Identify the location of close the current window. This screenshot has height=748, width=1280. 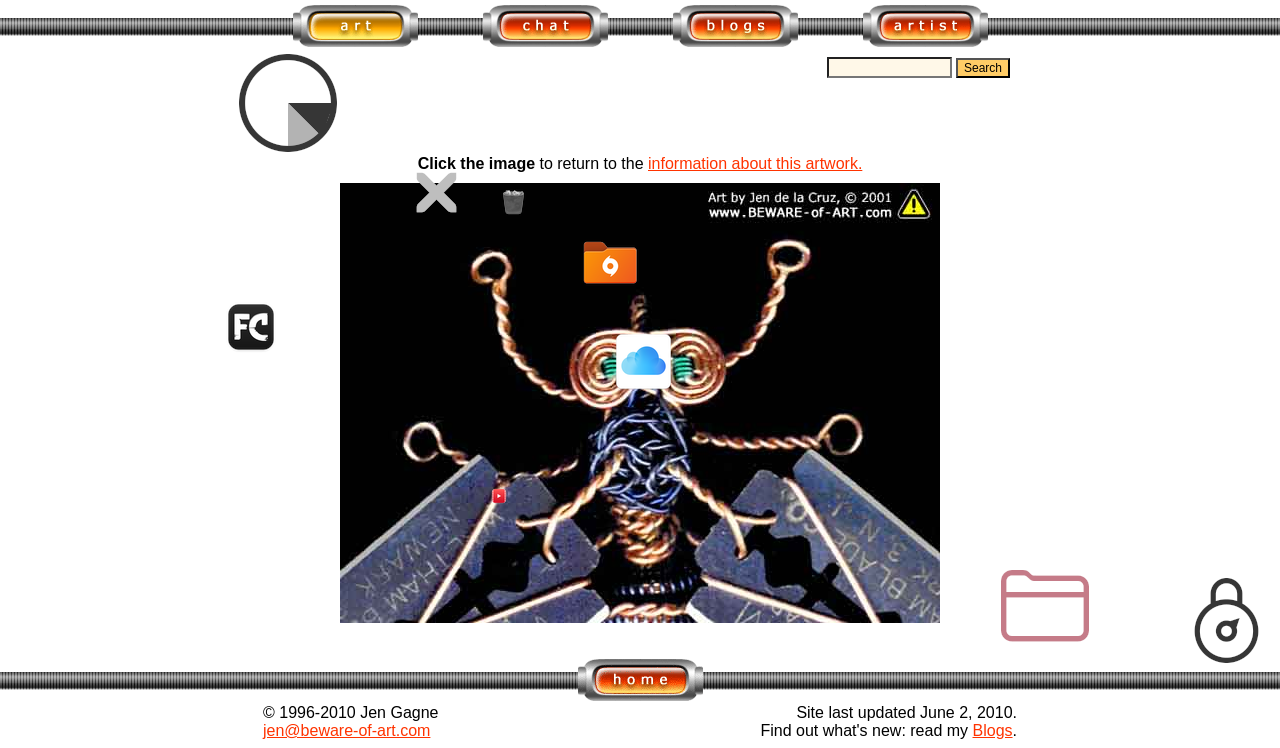
(436, 192).